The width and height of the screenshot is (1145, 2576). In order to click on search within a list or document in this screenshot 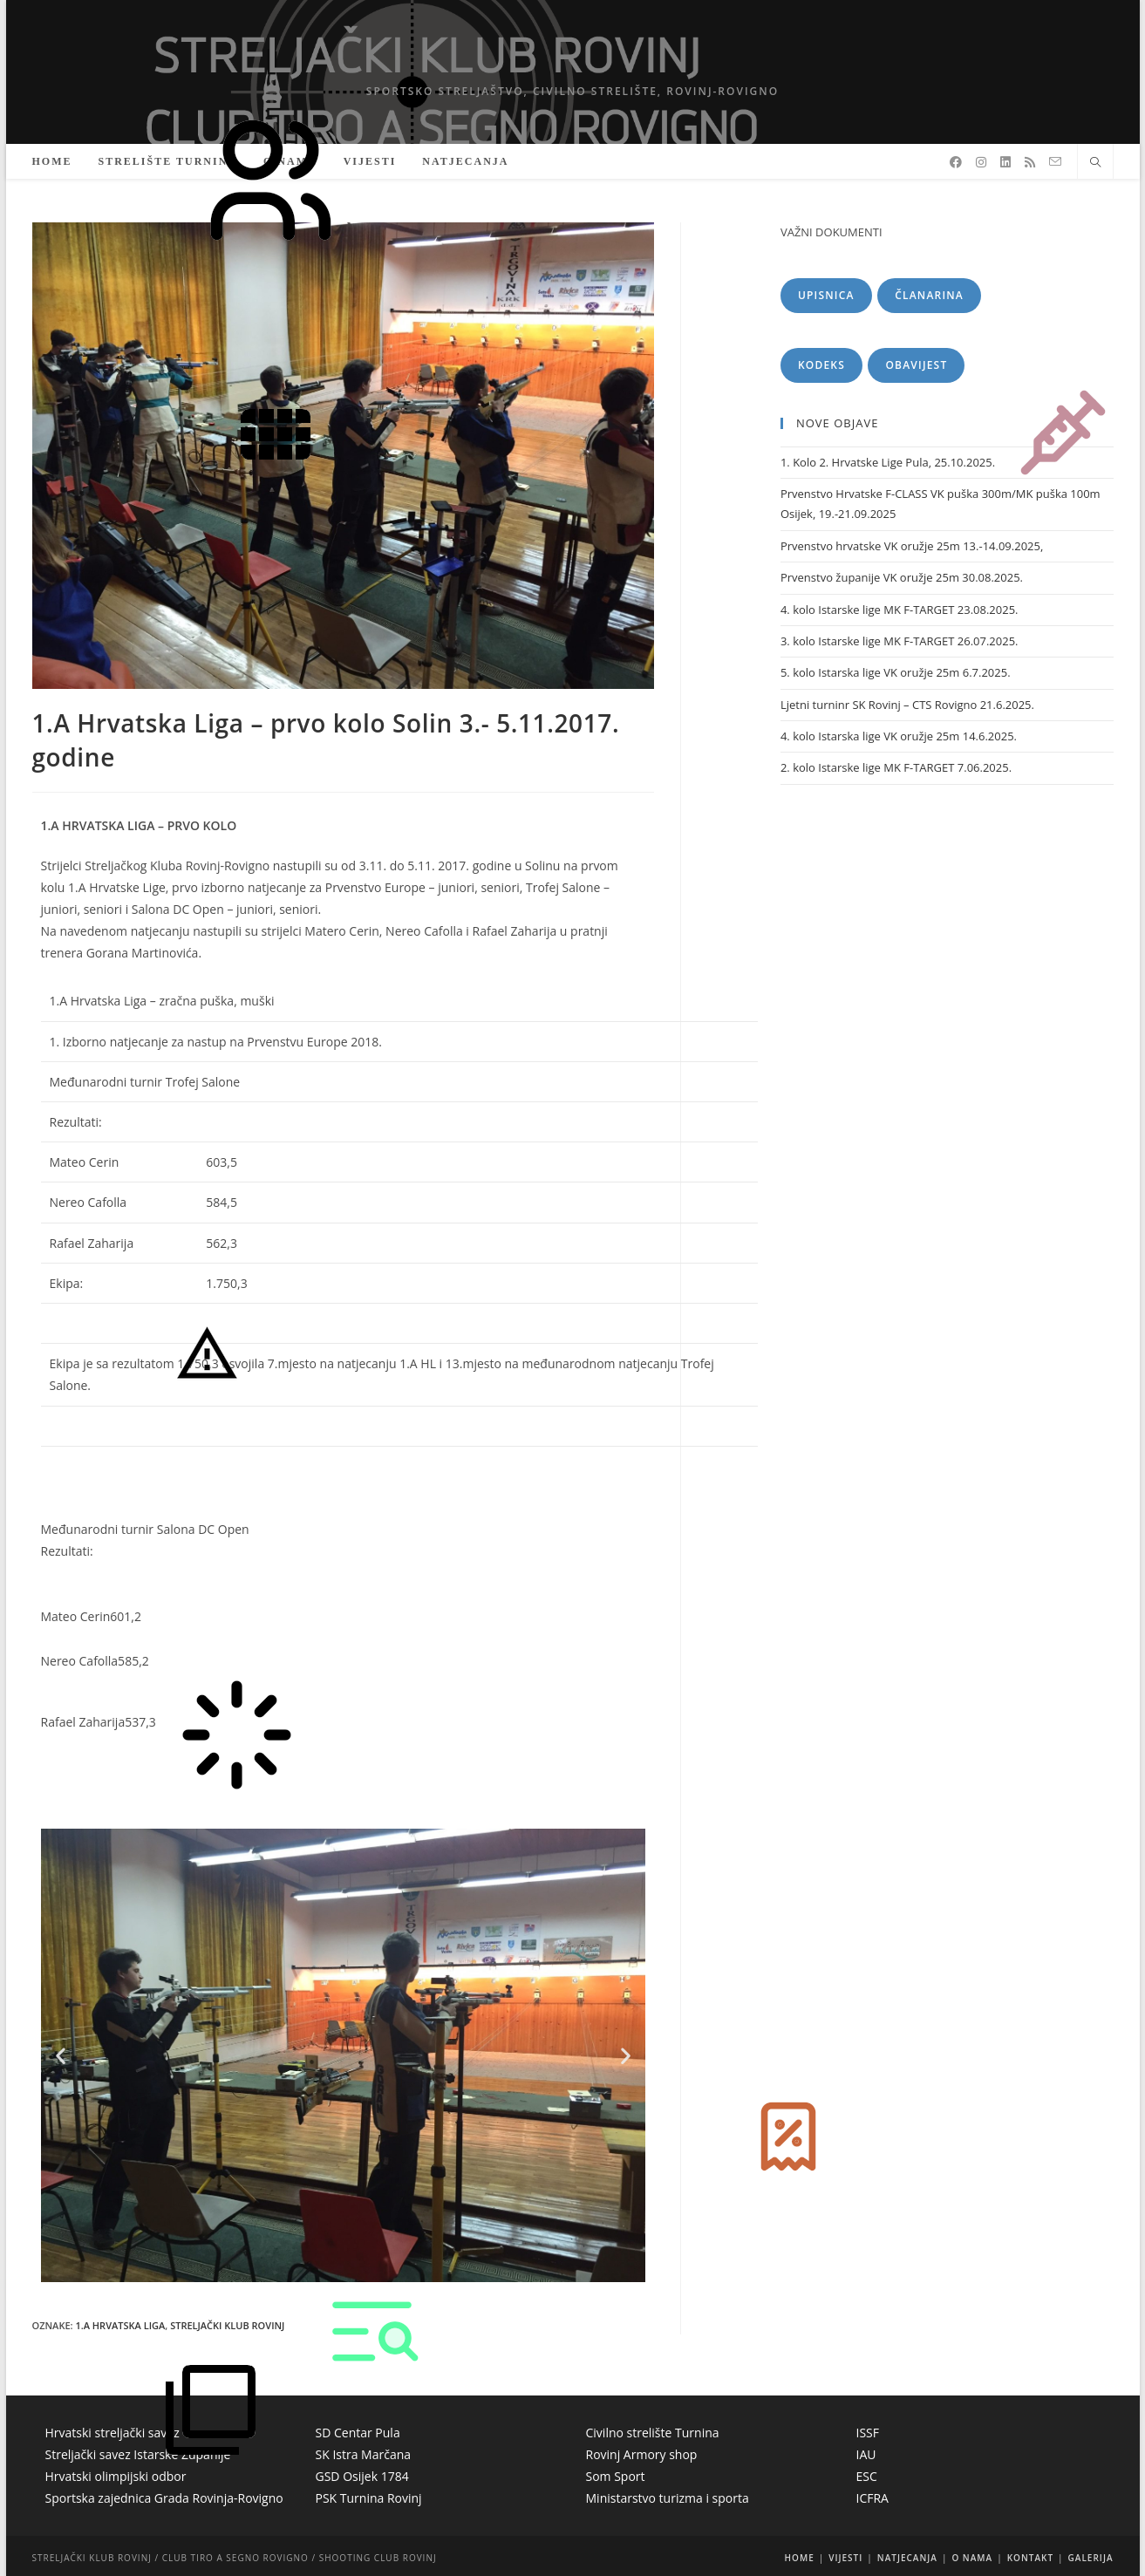, I will do `click(371, 2331)`.